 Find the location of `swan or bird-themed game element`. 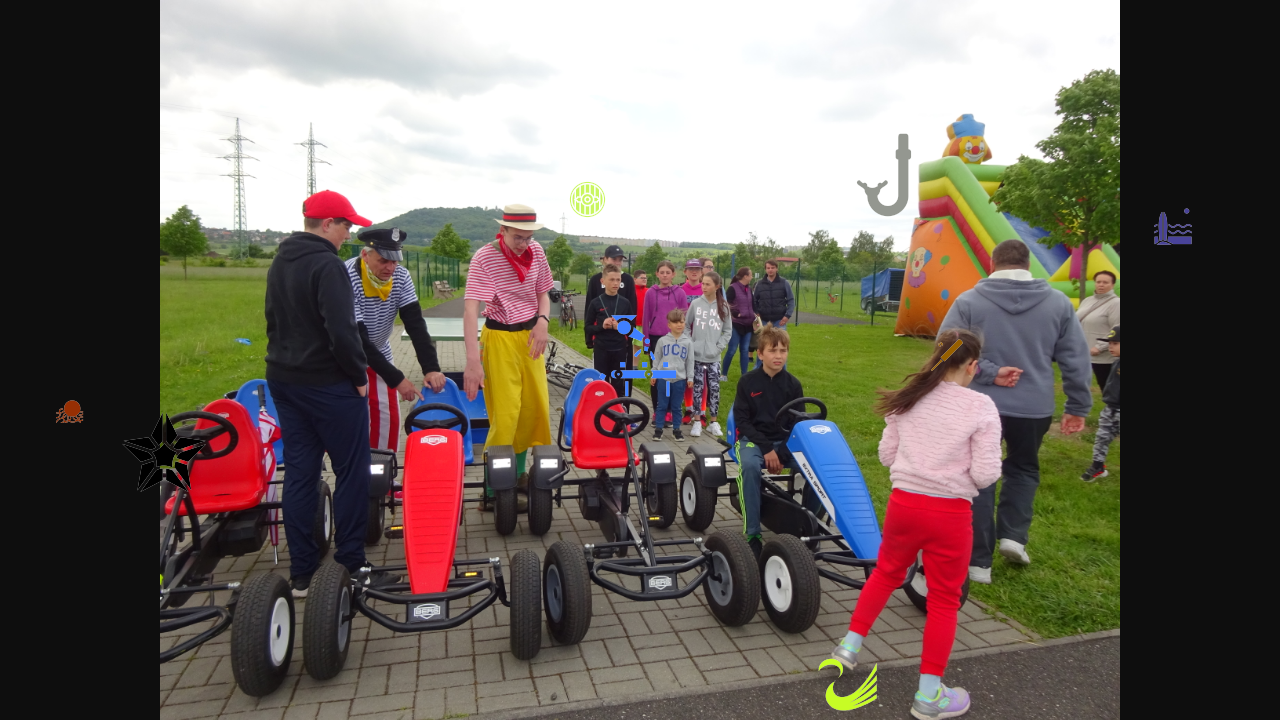

swan or bird-themed game element is located at coordinates (848, 682).